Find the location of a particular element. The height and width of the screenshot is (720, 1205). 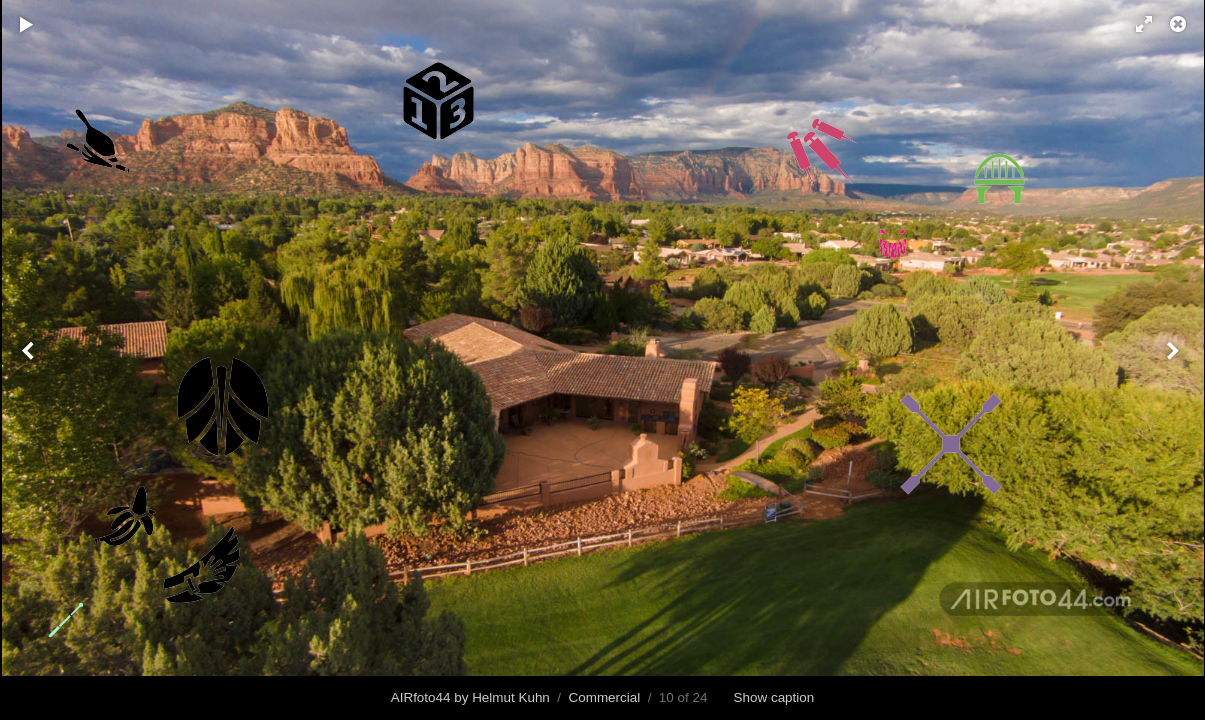

access vehicle maintenance tools is located at coordinates (951, 444).